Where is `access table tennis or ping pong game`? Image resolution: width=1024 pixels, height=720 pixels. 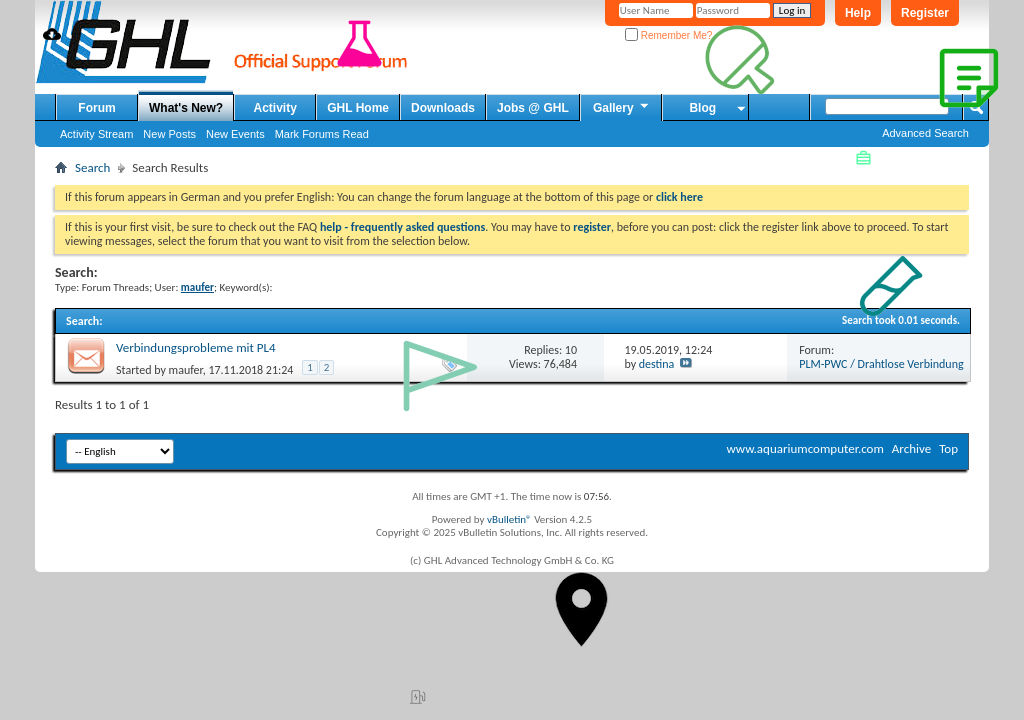 access table tennis or ping pong game is located at coordinates (738, 58).